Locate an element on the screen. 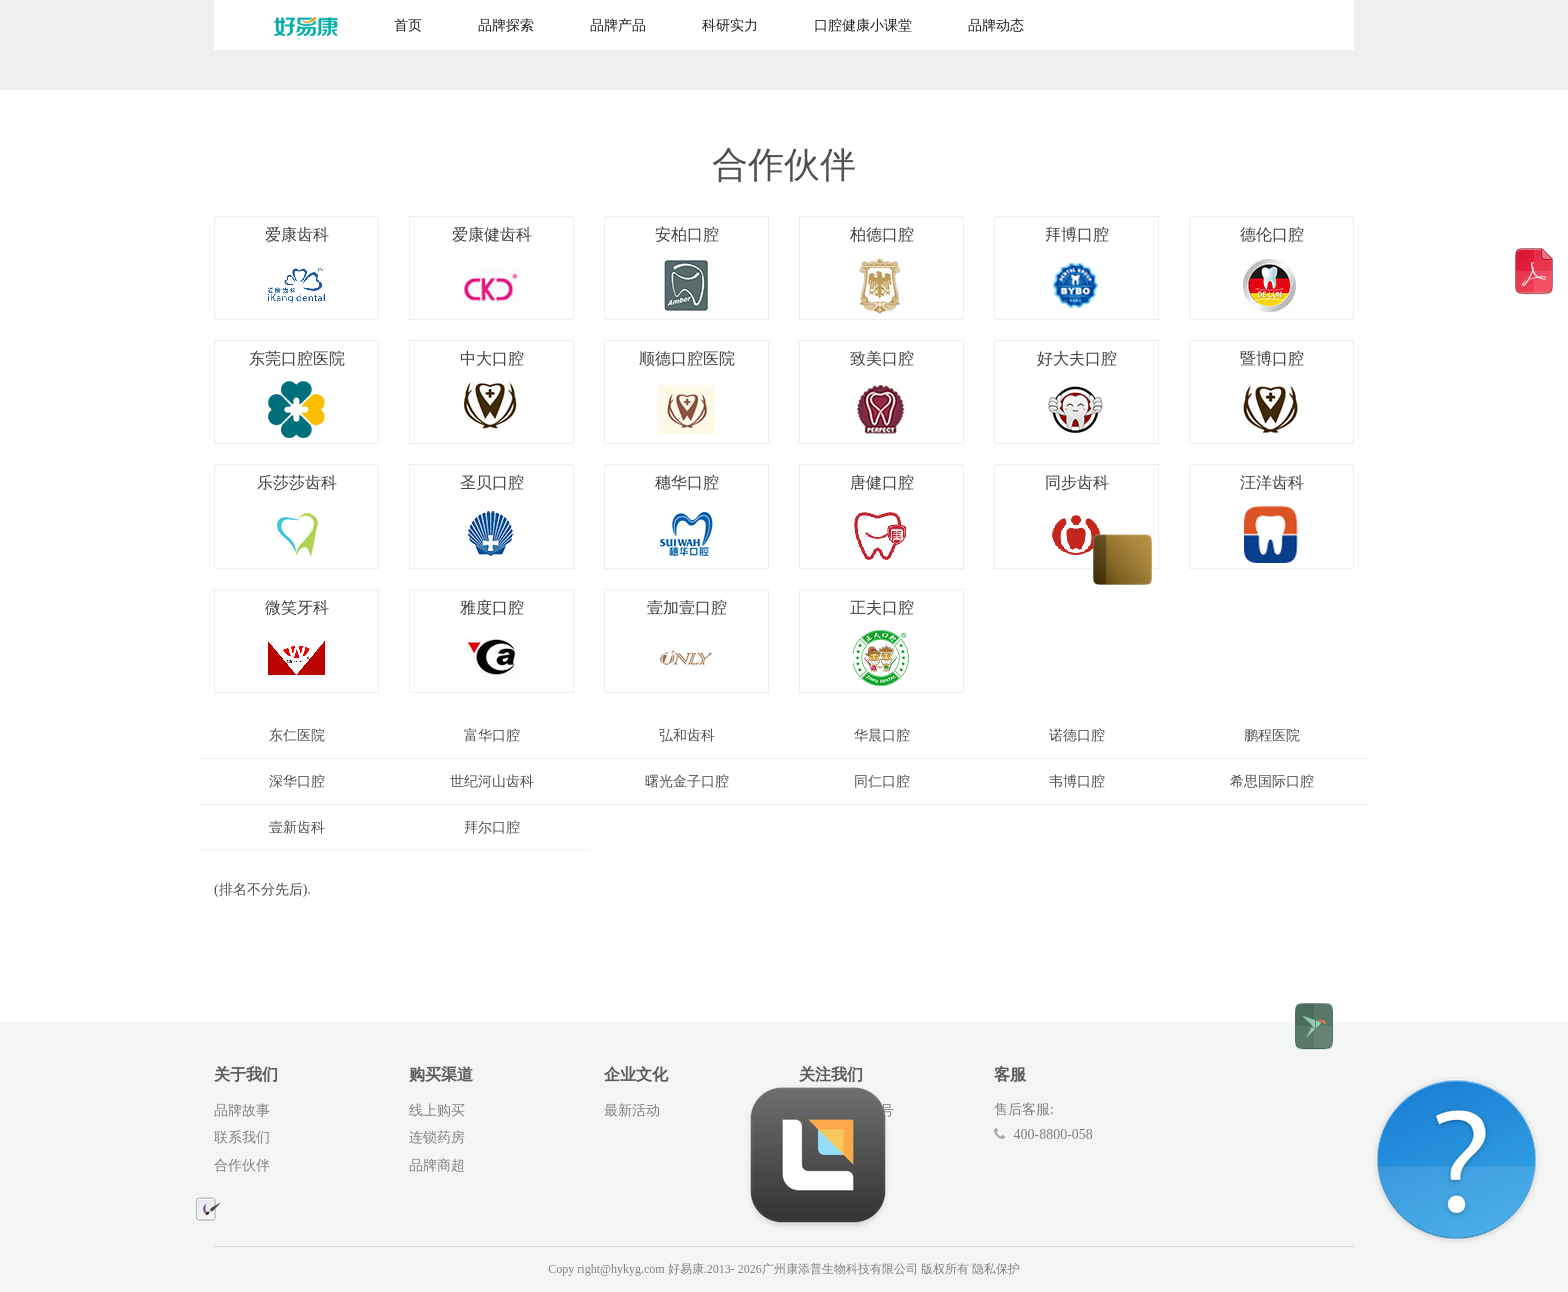 This screenshot has height=1292, width=1568. access the desktop folder is located at coordinates (1122, 557).